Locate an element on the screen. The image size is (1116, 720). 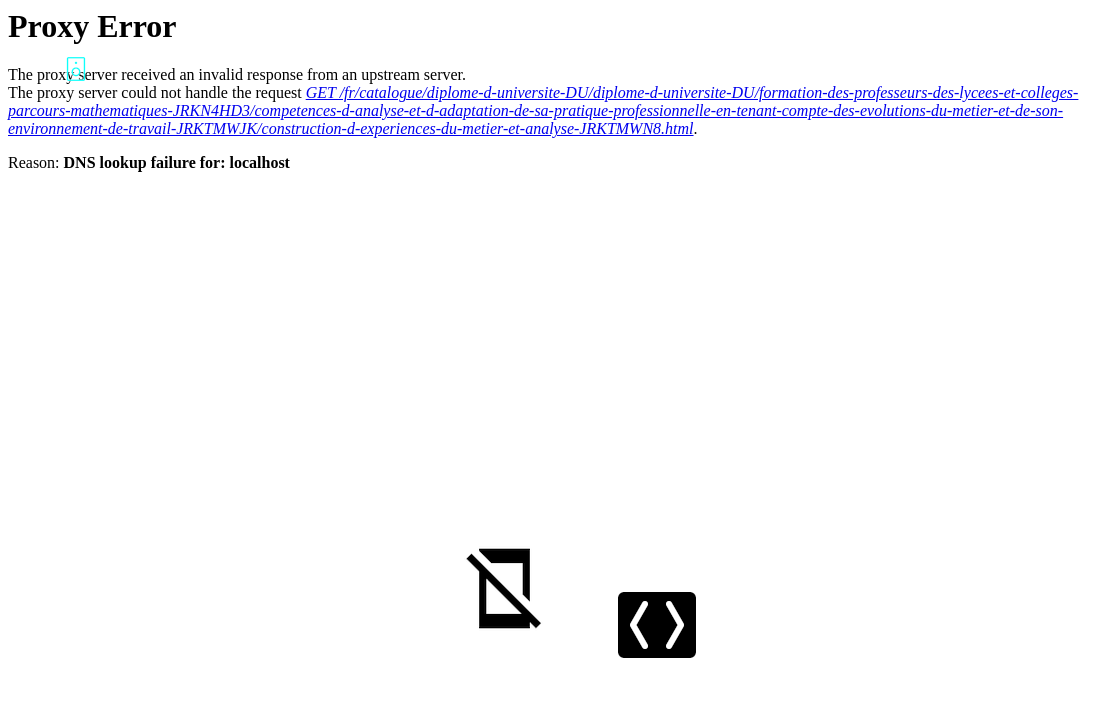
view or edit source code is located at coordinates (657, 625).